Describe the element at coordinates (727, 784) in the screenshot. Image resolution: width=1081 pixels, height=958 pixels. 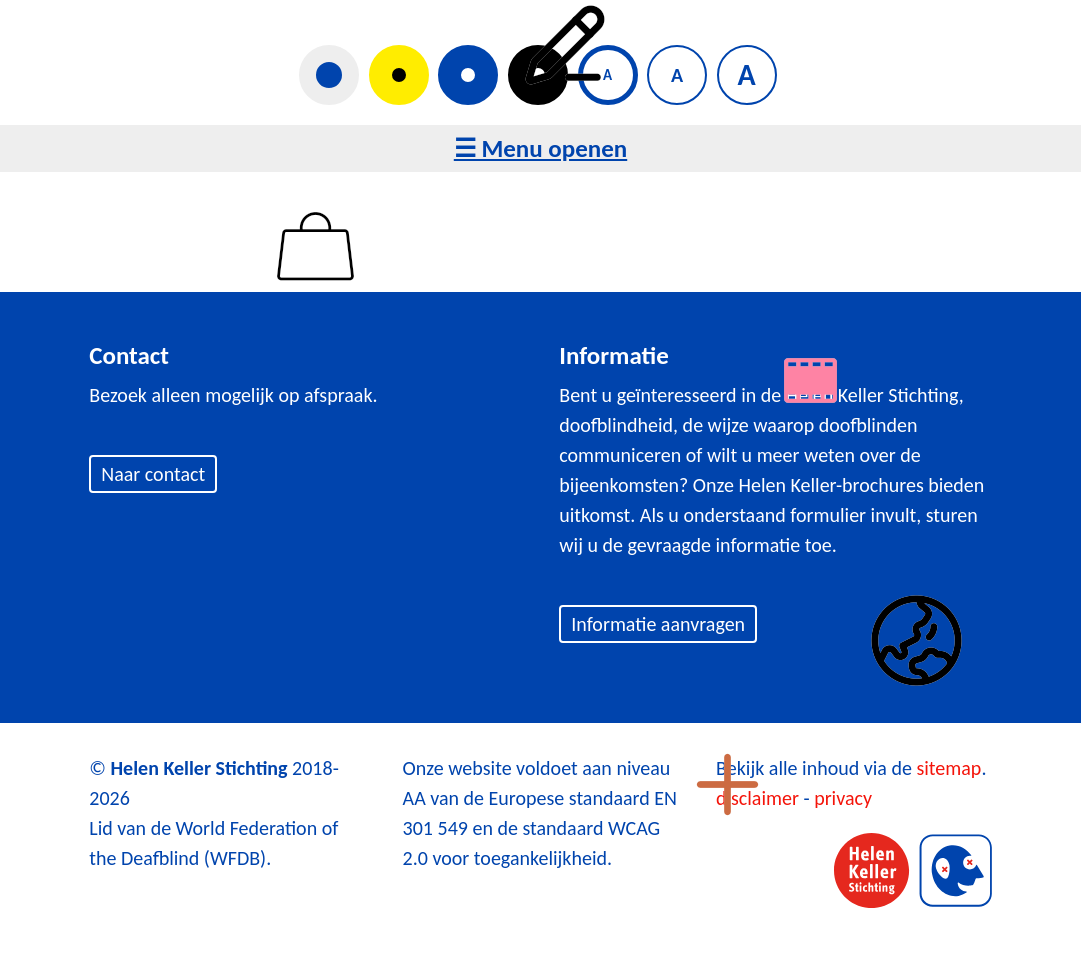
I see `add a new item` at that location.